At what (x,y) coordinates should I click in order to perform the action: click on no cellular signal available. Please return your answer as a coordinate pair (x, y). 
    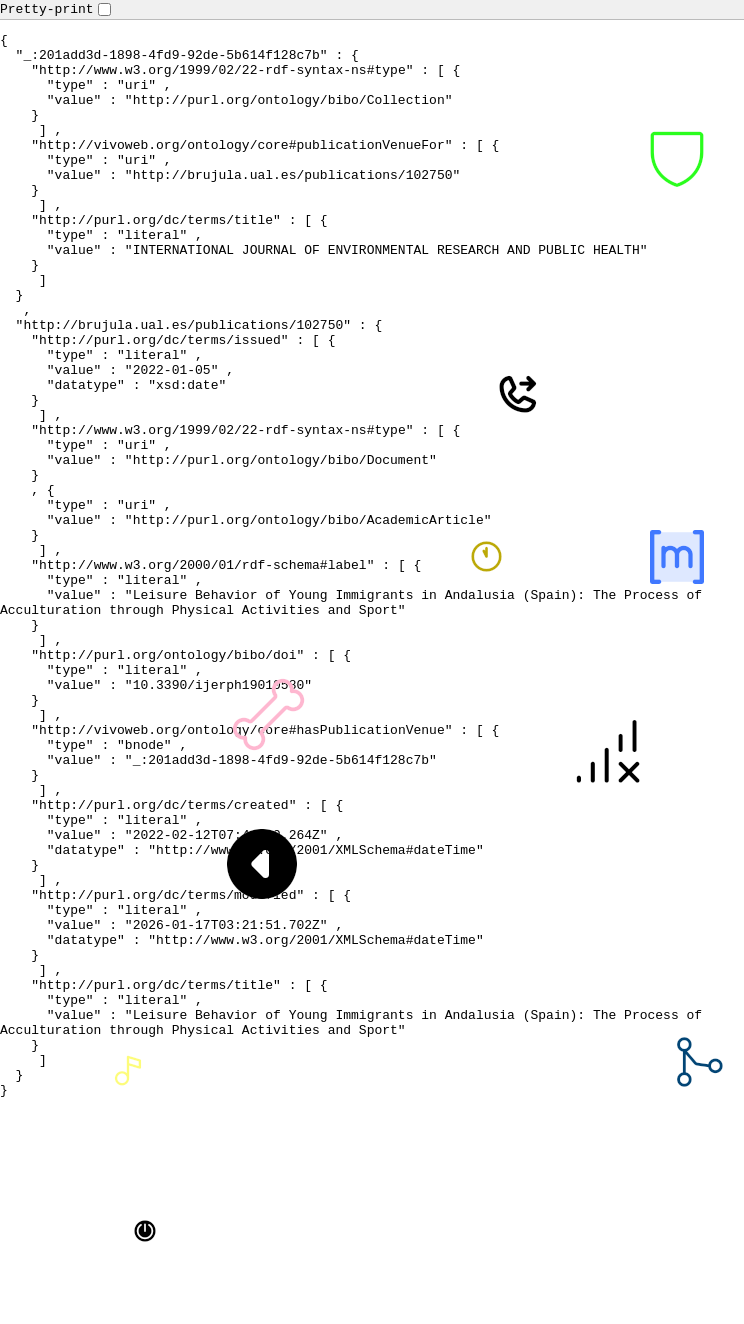
    Looking at the image, I should click on (609, 755).